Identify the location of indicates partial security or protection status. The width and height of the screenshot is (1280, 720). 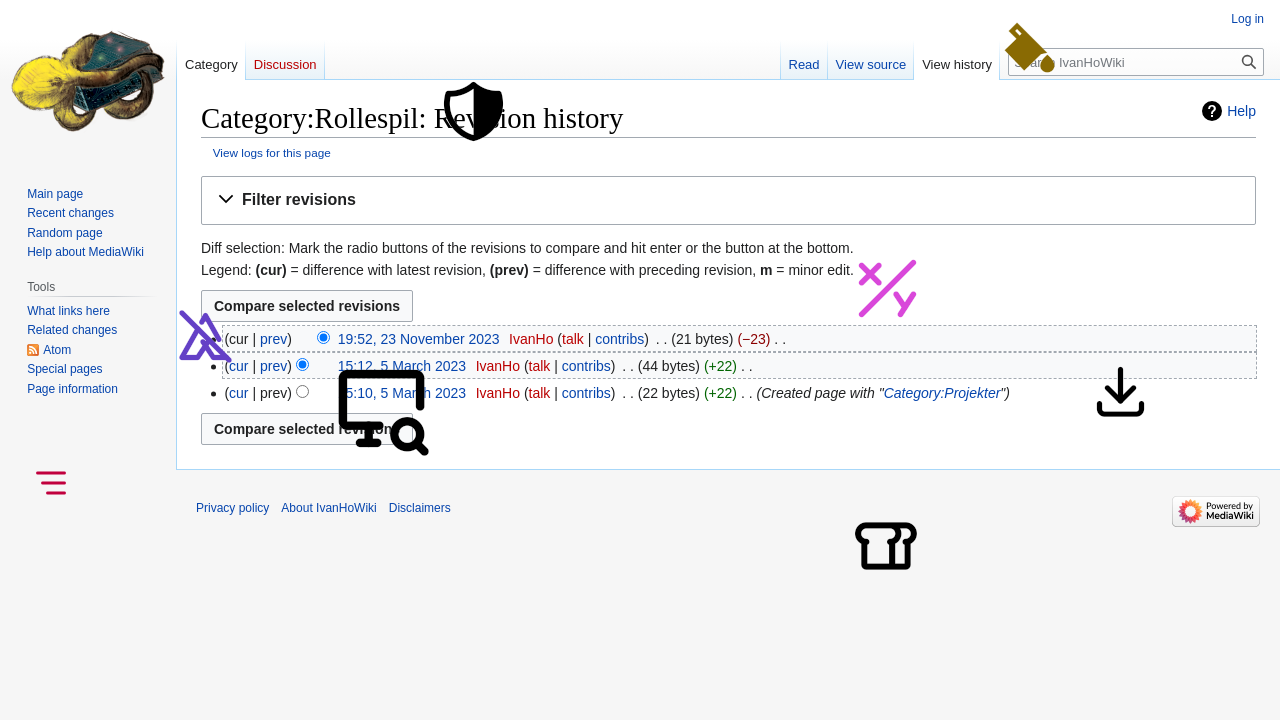
(473, 111).